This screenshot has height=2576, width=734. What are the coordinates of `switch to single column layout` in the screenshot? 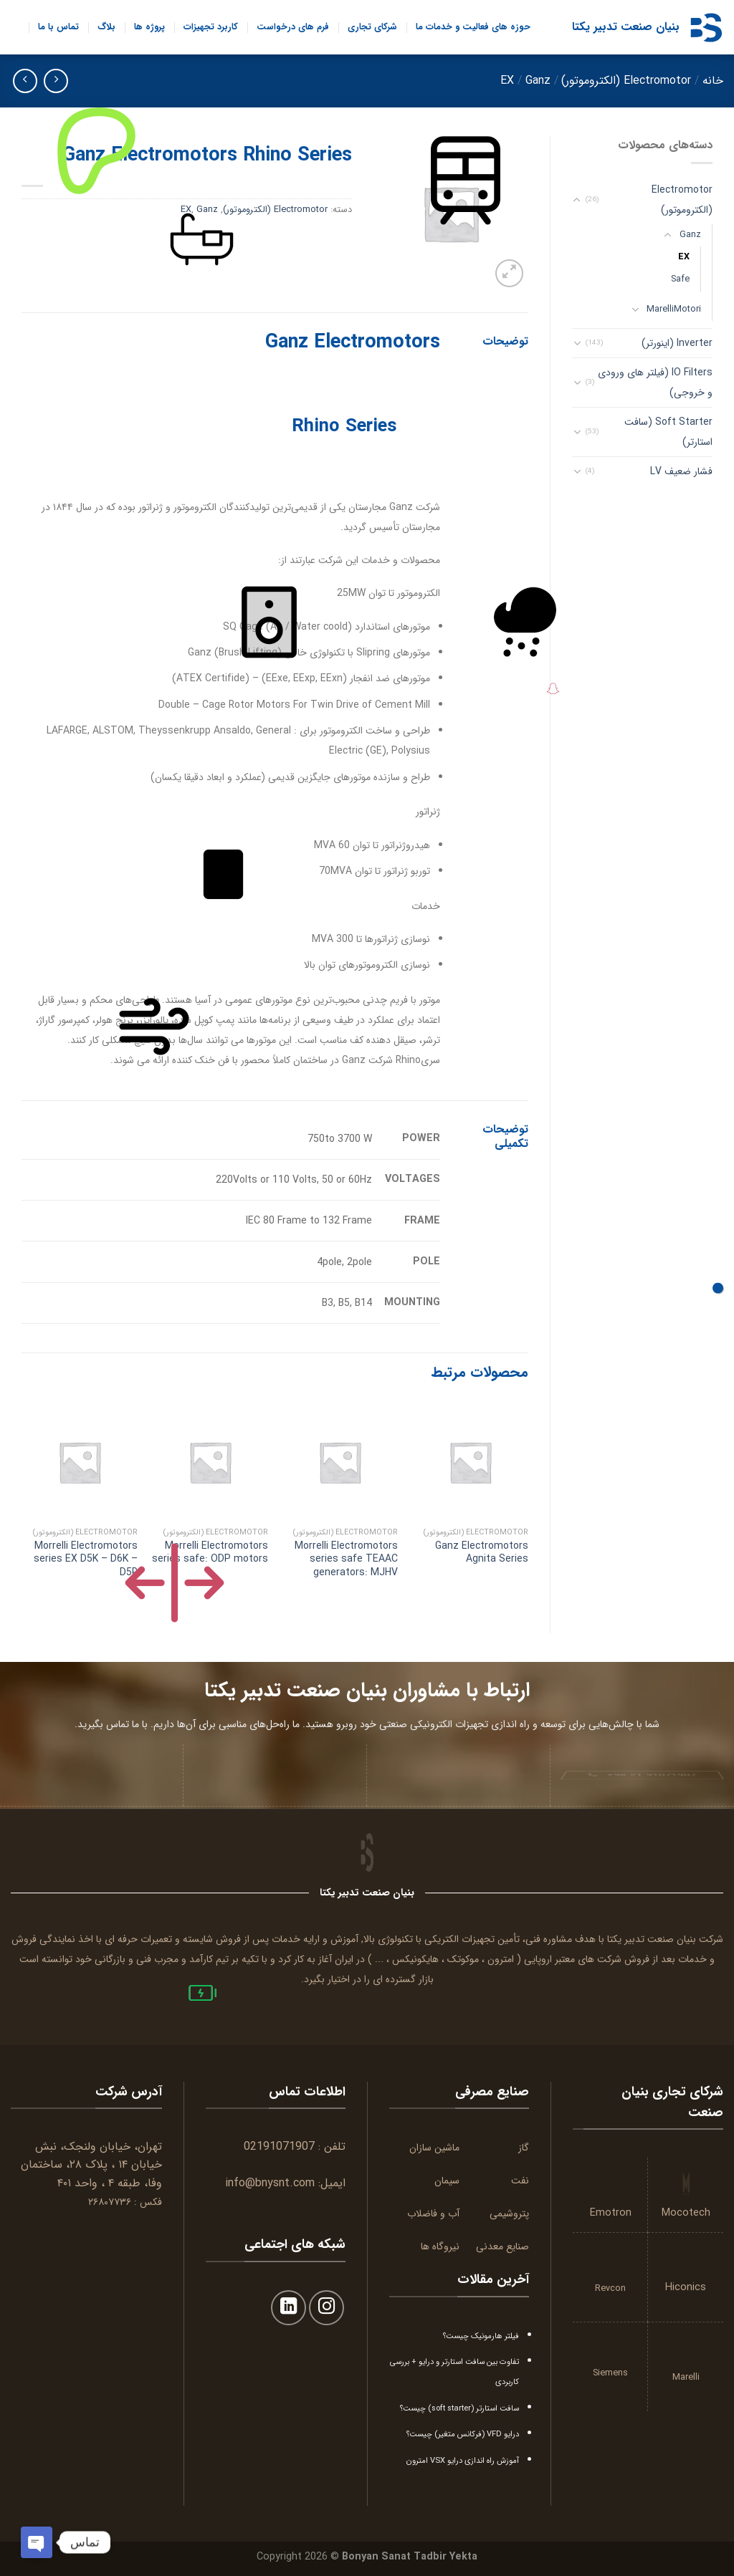 It's located at (223, 874).